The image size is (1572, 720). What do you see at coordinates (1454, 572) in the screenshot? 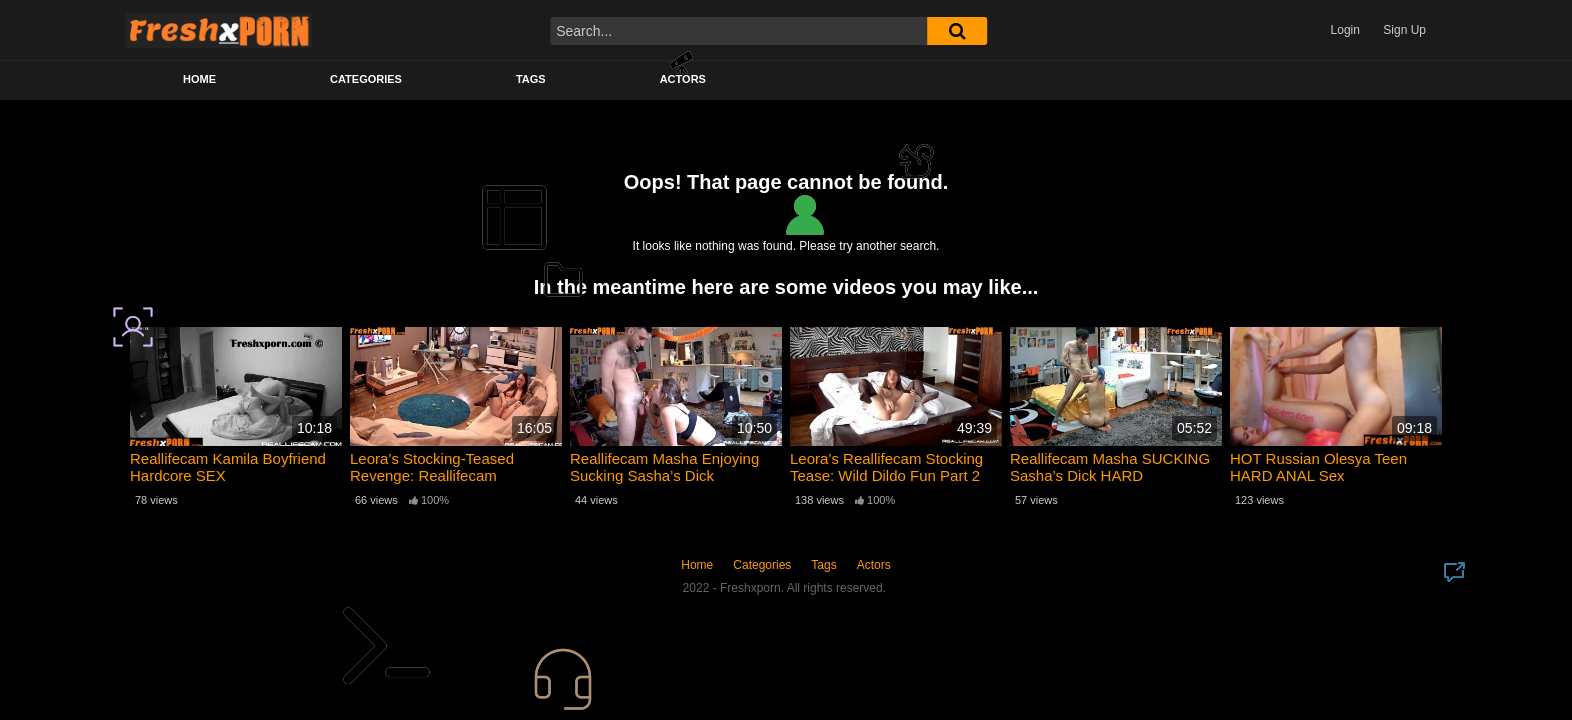
I see `view cross-referenced issues or pull requests` at bounding box center [1454, 572].